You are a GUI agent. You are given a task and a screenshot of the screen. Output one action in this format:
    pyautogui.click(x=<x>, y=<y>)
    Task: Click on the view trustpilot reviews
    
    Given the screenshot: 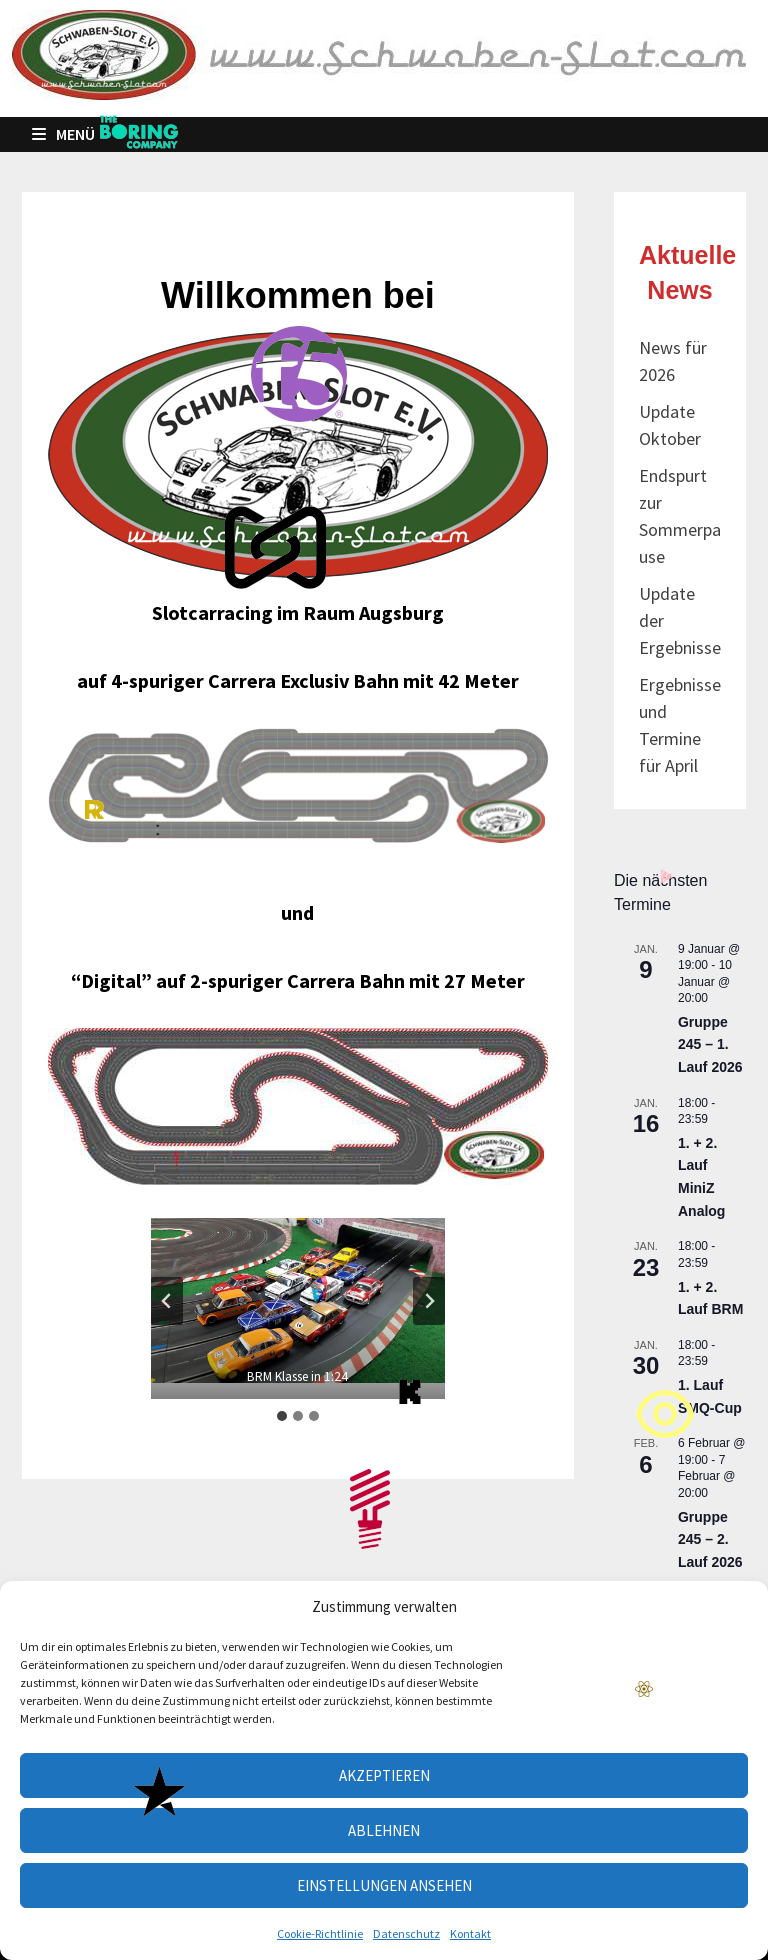 What is the action you would take?
    pyautogui.click(x=159, y=1791)
    